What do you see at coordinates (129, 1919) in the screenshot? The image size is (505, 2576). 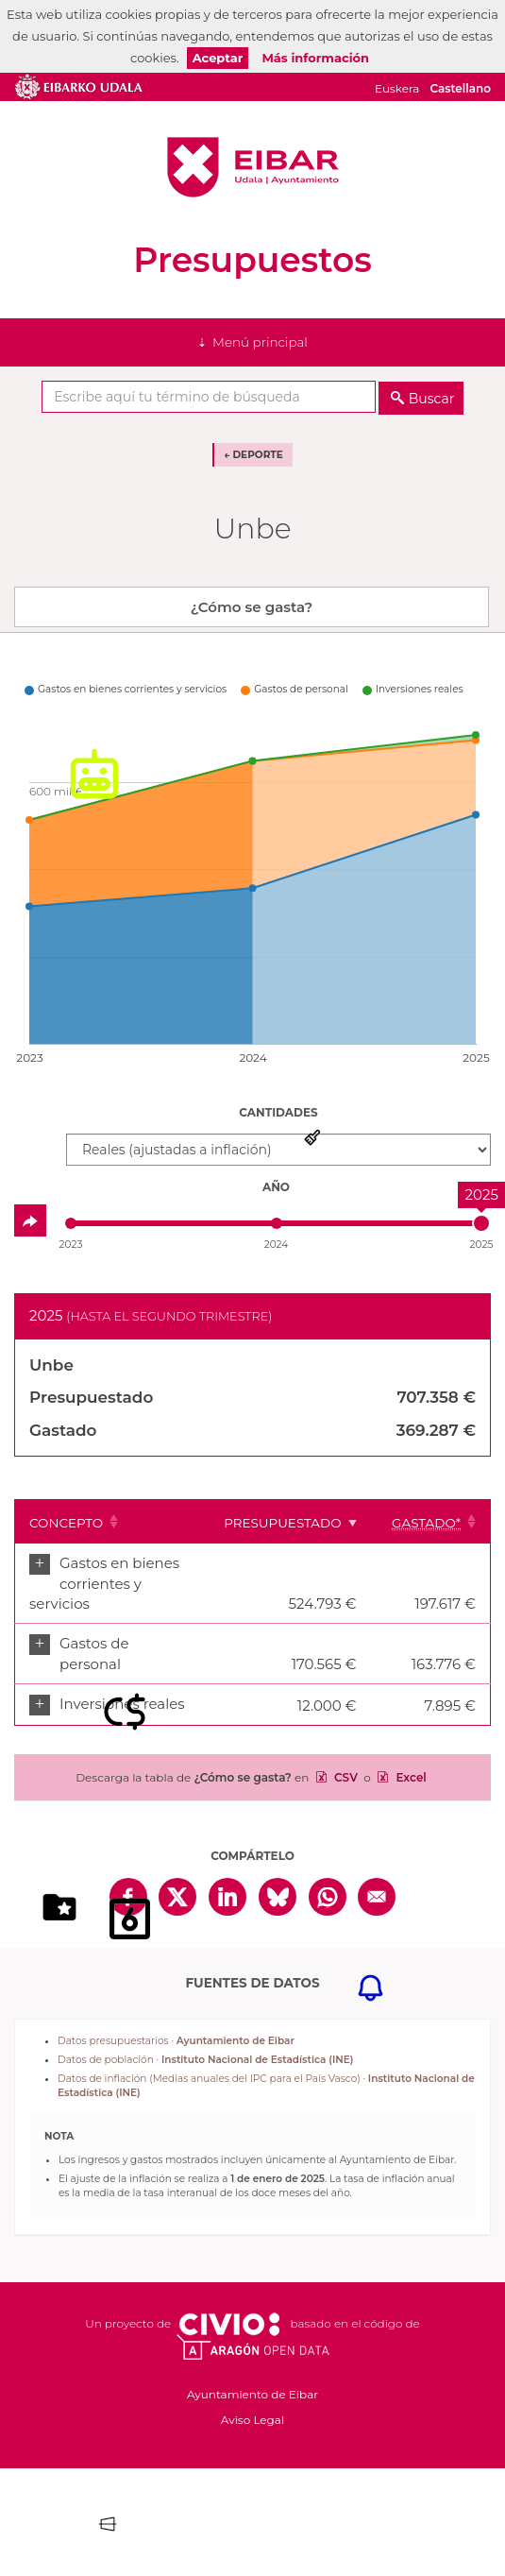 I see `select or input the number six` at bounding box center [129, 1919].